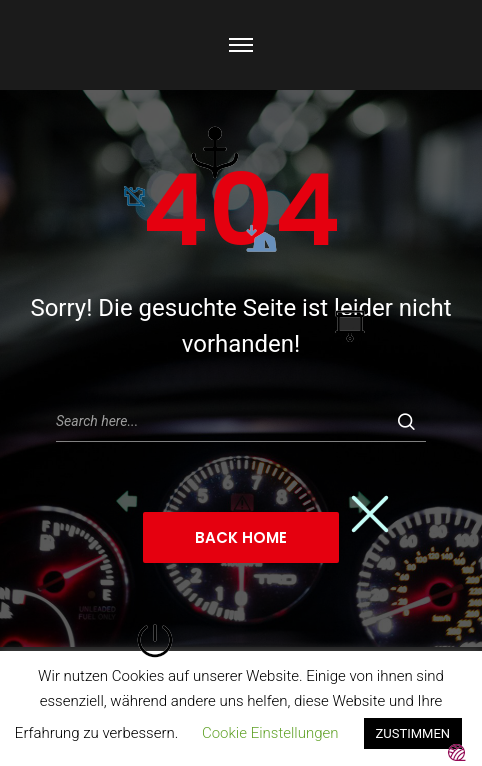 This screenshot has width=482, height=766. What do you see at coordinates (261, 238) in the screenshot?
I see `download campsite or camping information` at bounding box center [261, 238].